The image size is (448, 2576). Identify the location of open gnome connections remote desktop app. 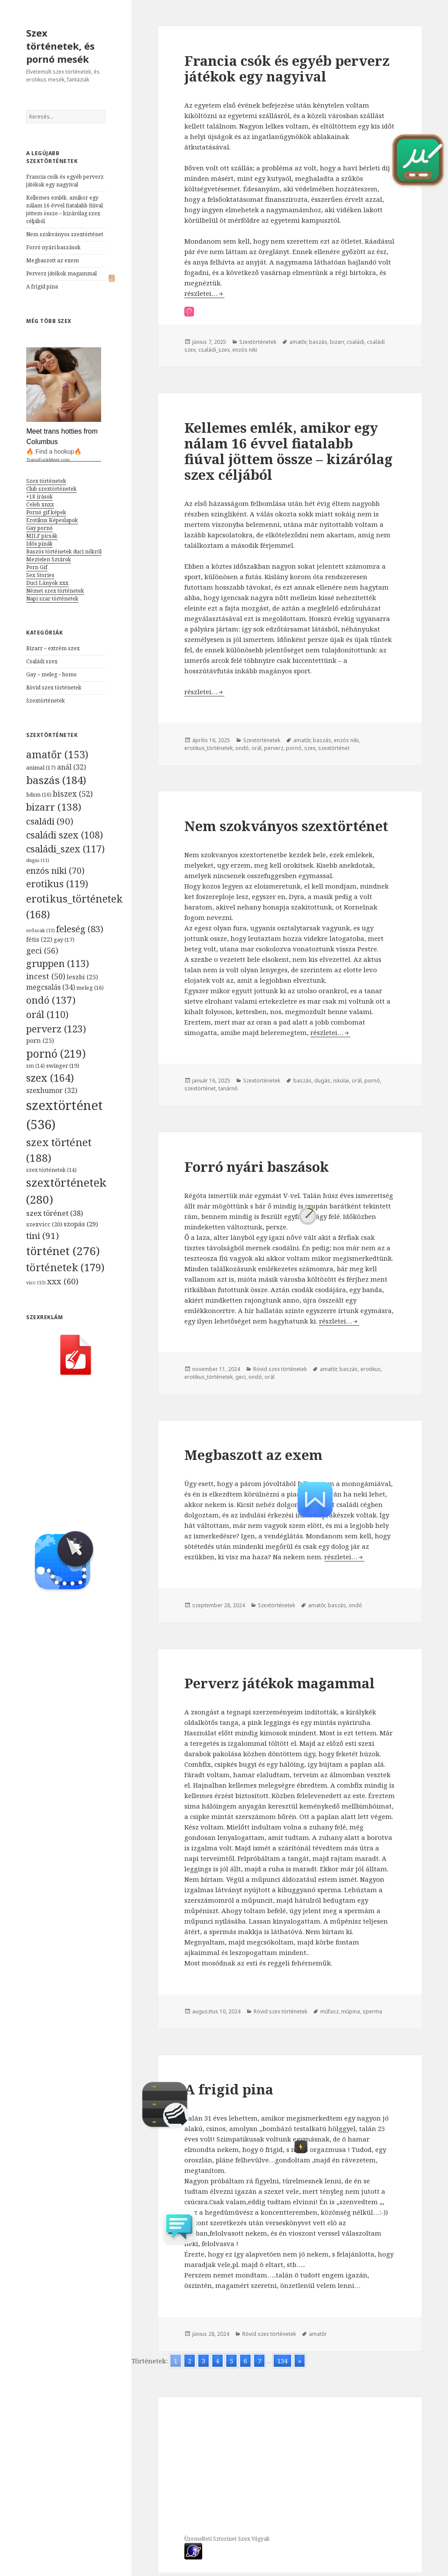
(62, 1561).